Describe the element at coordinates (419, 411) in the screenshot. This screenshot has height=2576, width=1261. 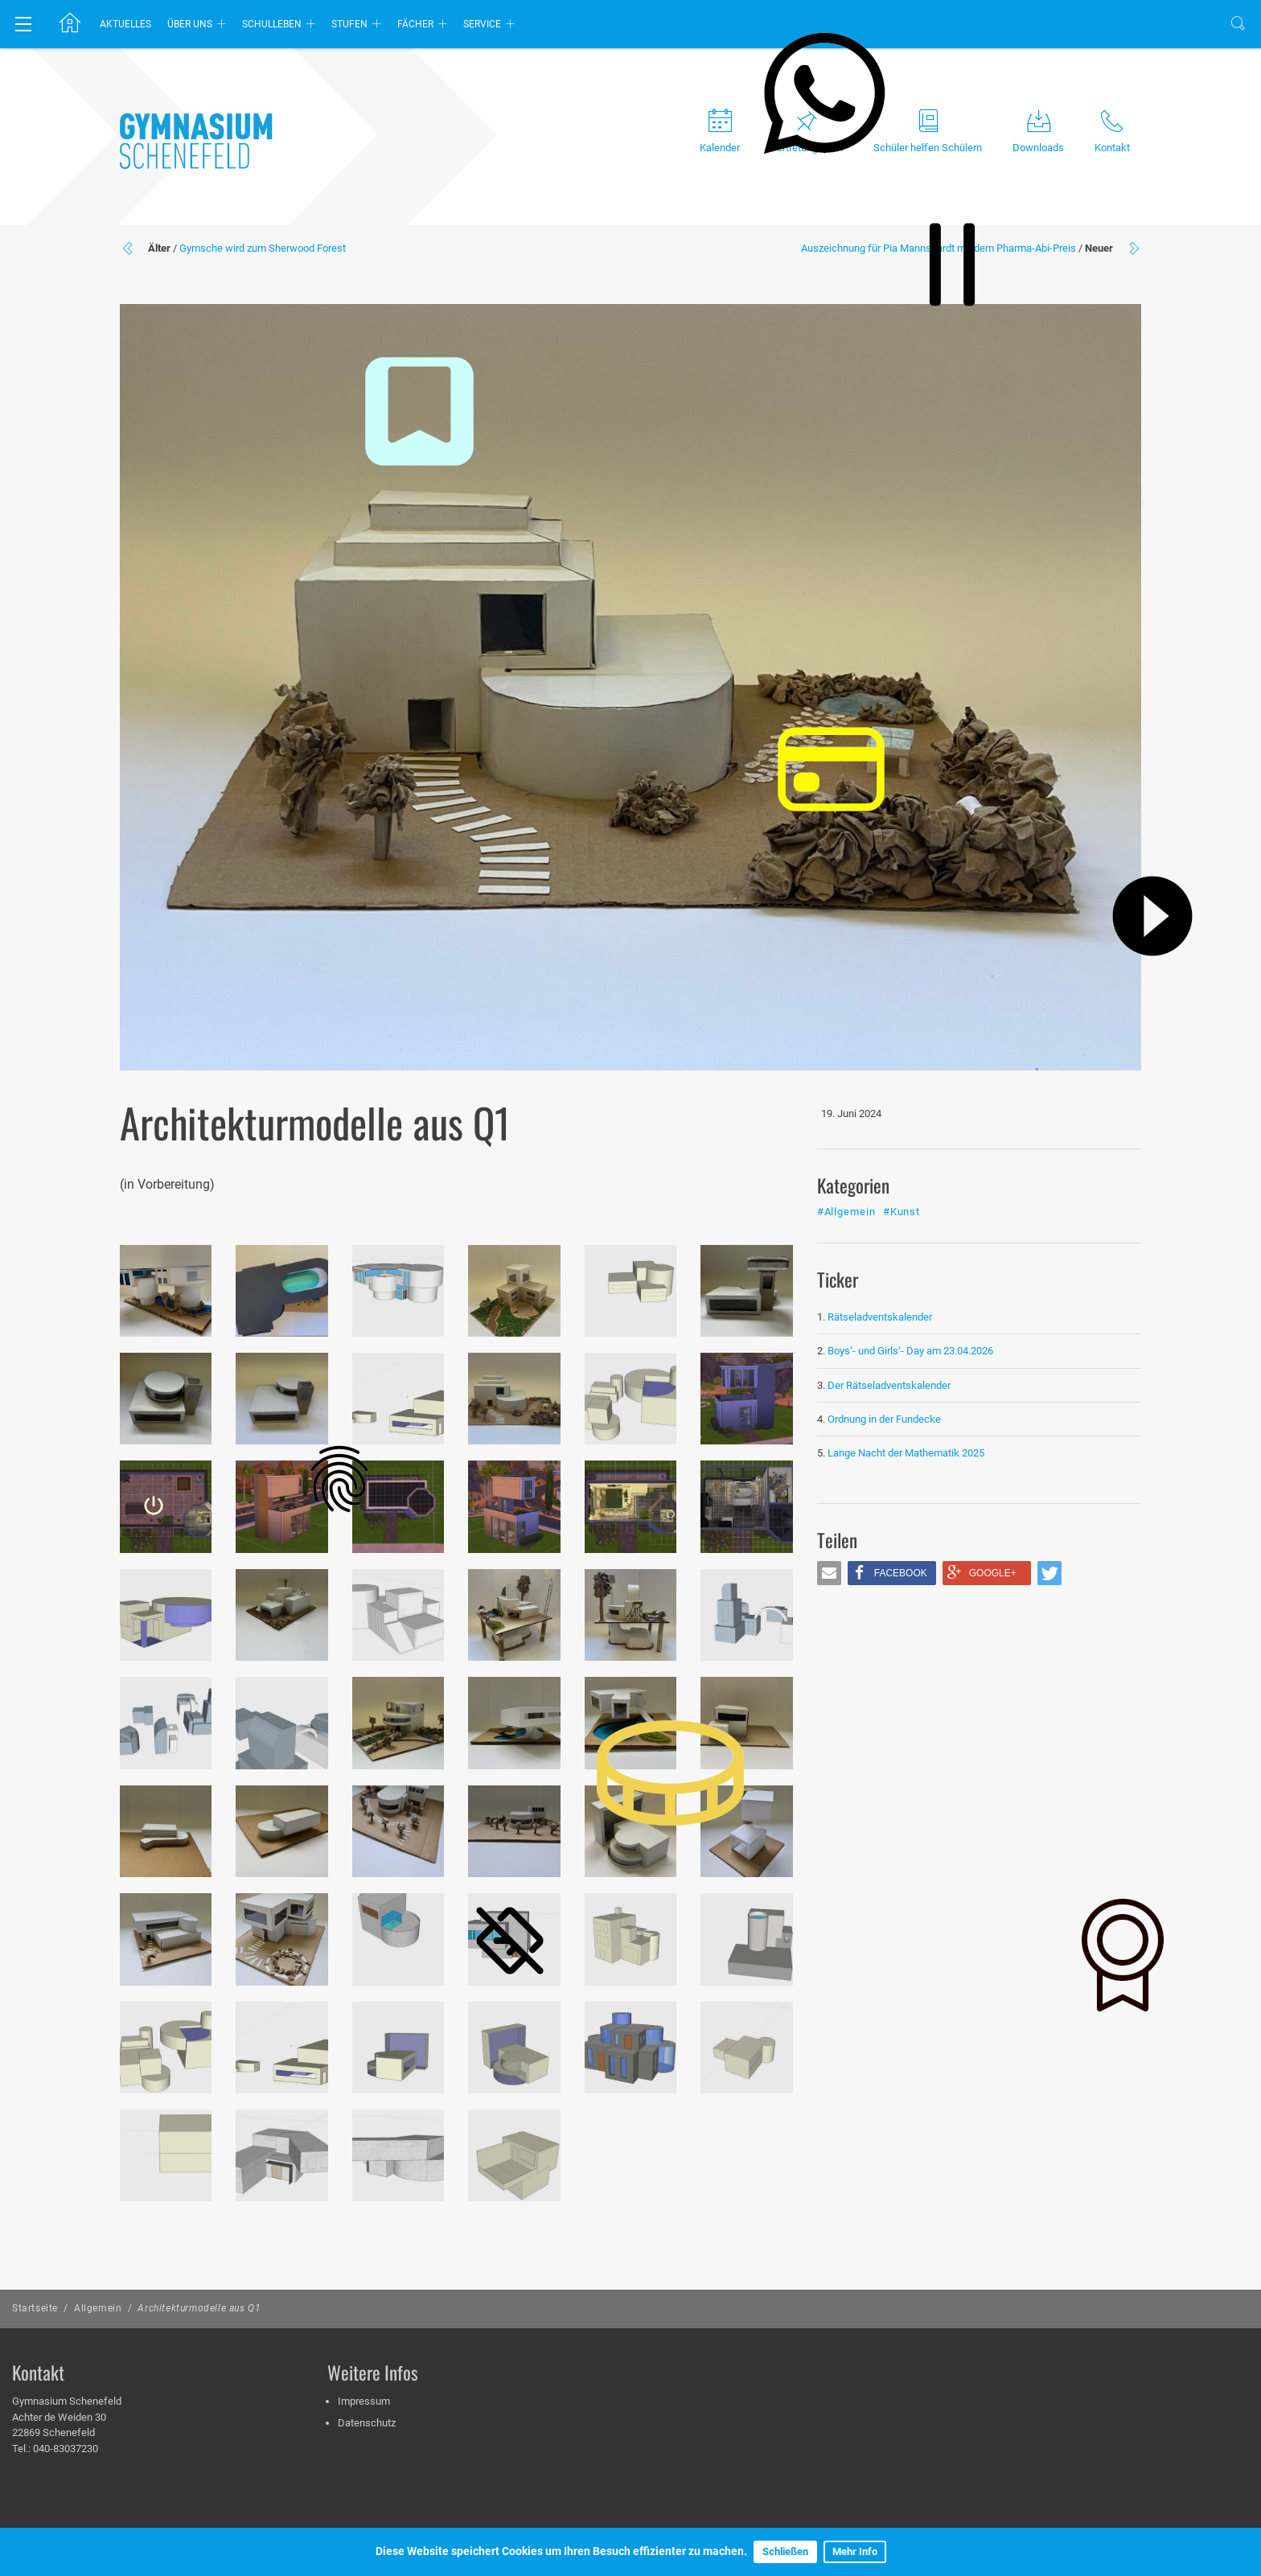
I see `save or bookmark this item` at that location.